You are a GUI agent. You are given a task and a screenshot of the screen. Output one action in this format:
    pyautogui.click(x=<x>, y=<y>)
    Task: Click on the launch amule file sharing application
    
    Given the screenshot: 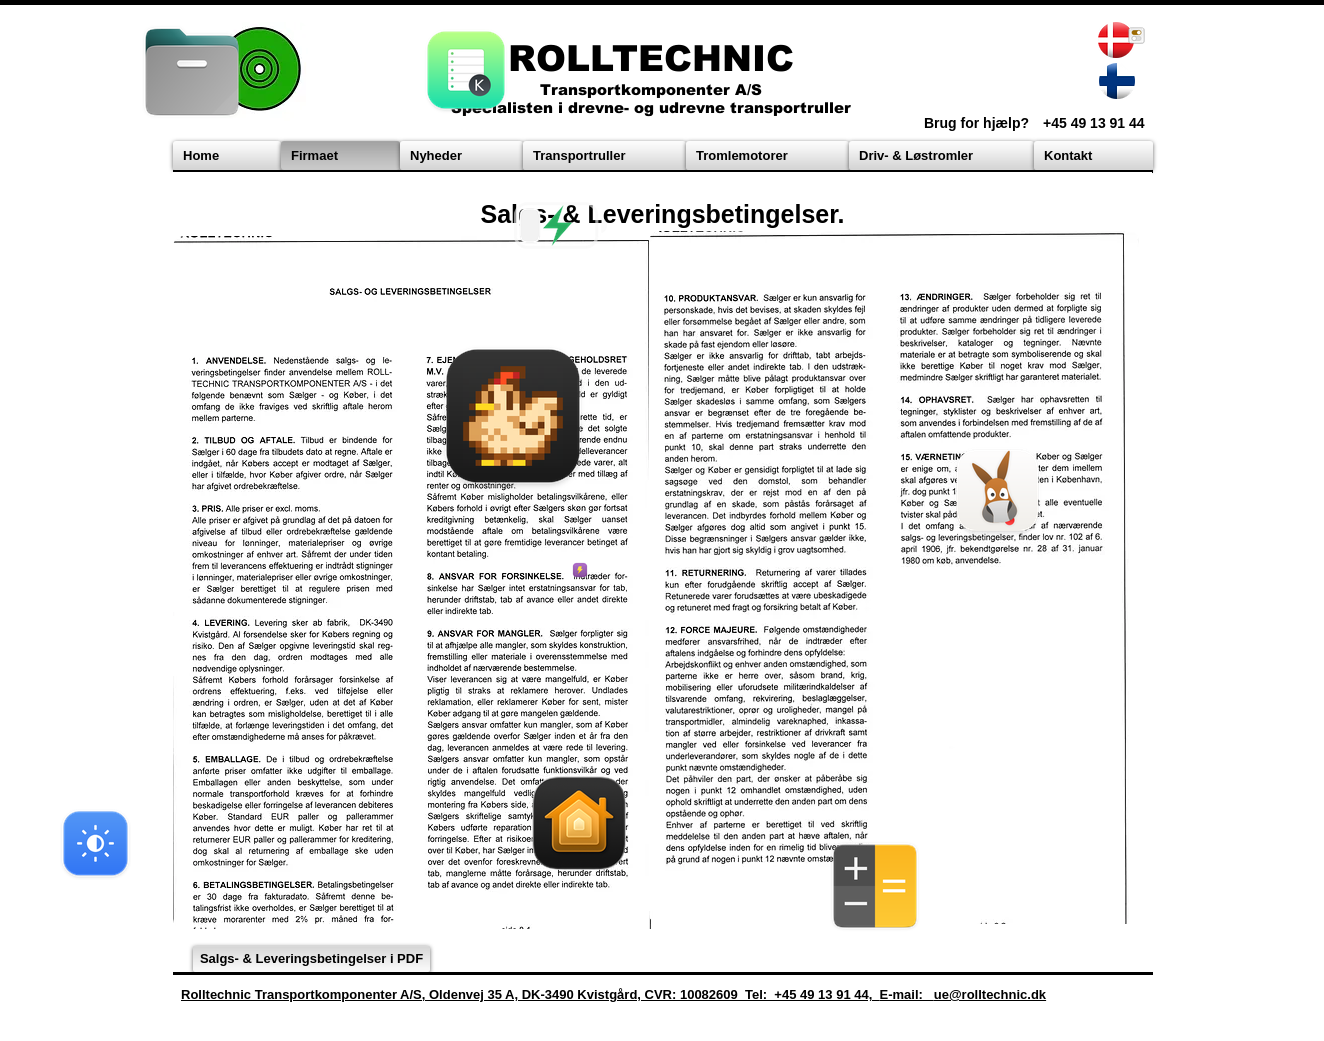 What is the action you would take?
    pyautogui.click(x=997, y=490)
    